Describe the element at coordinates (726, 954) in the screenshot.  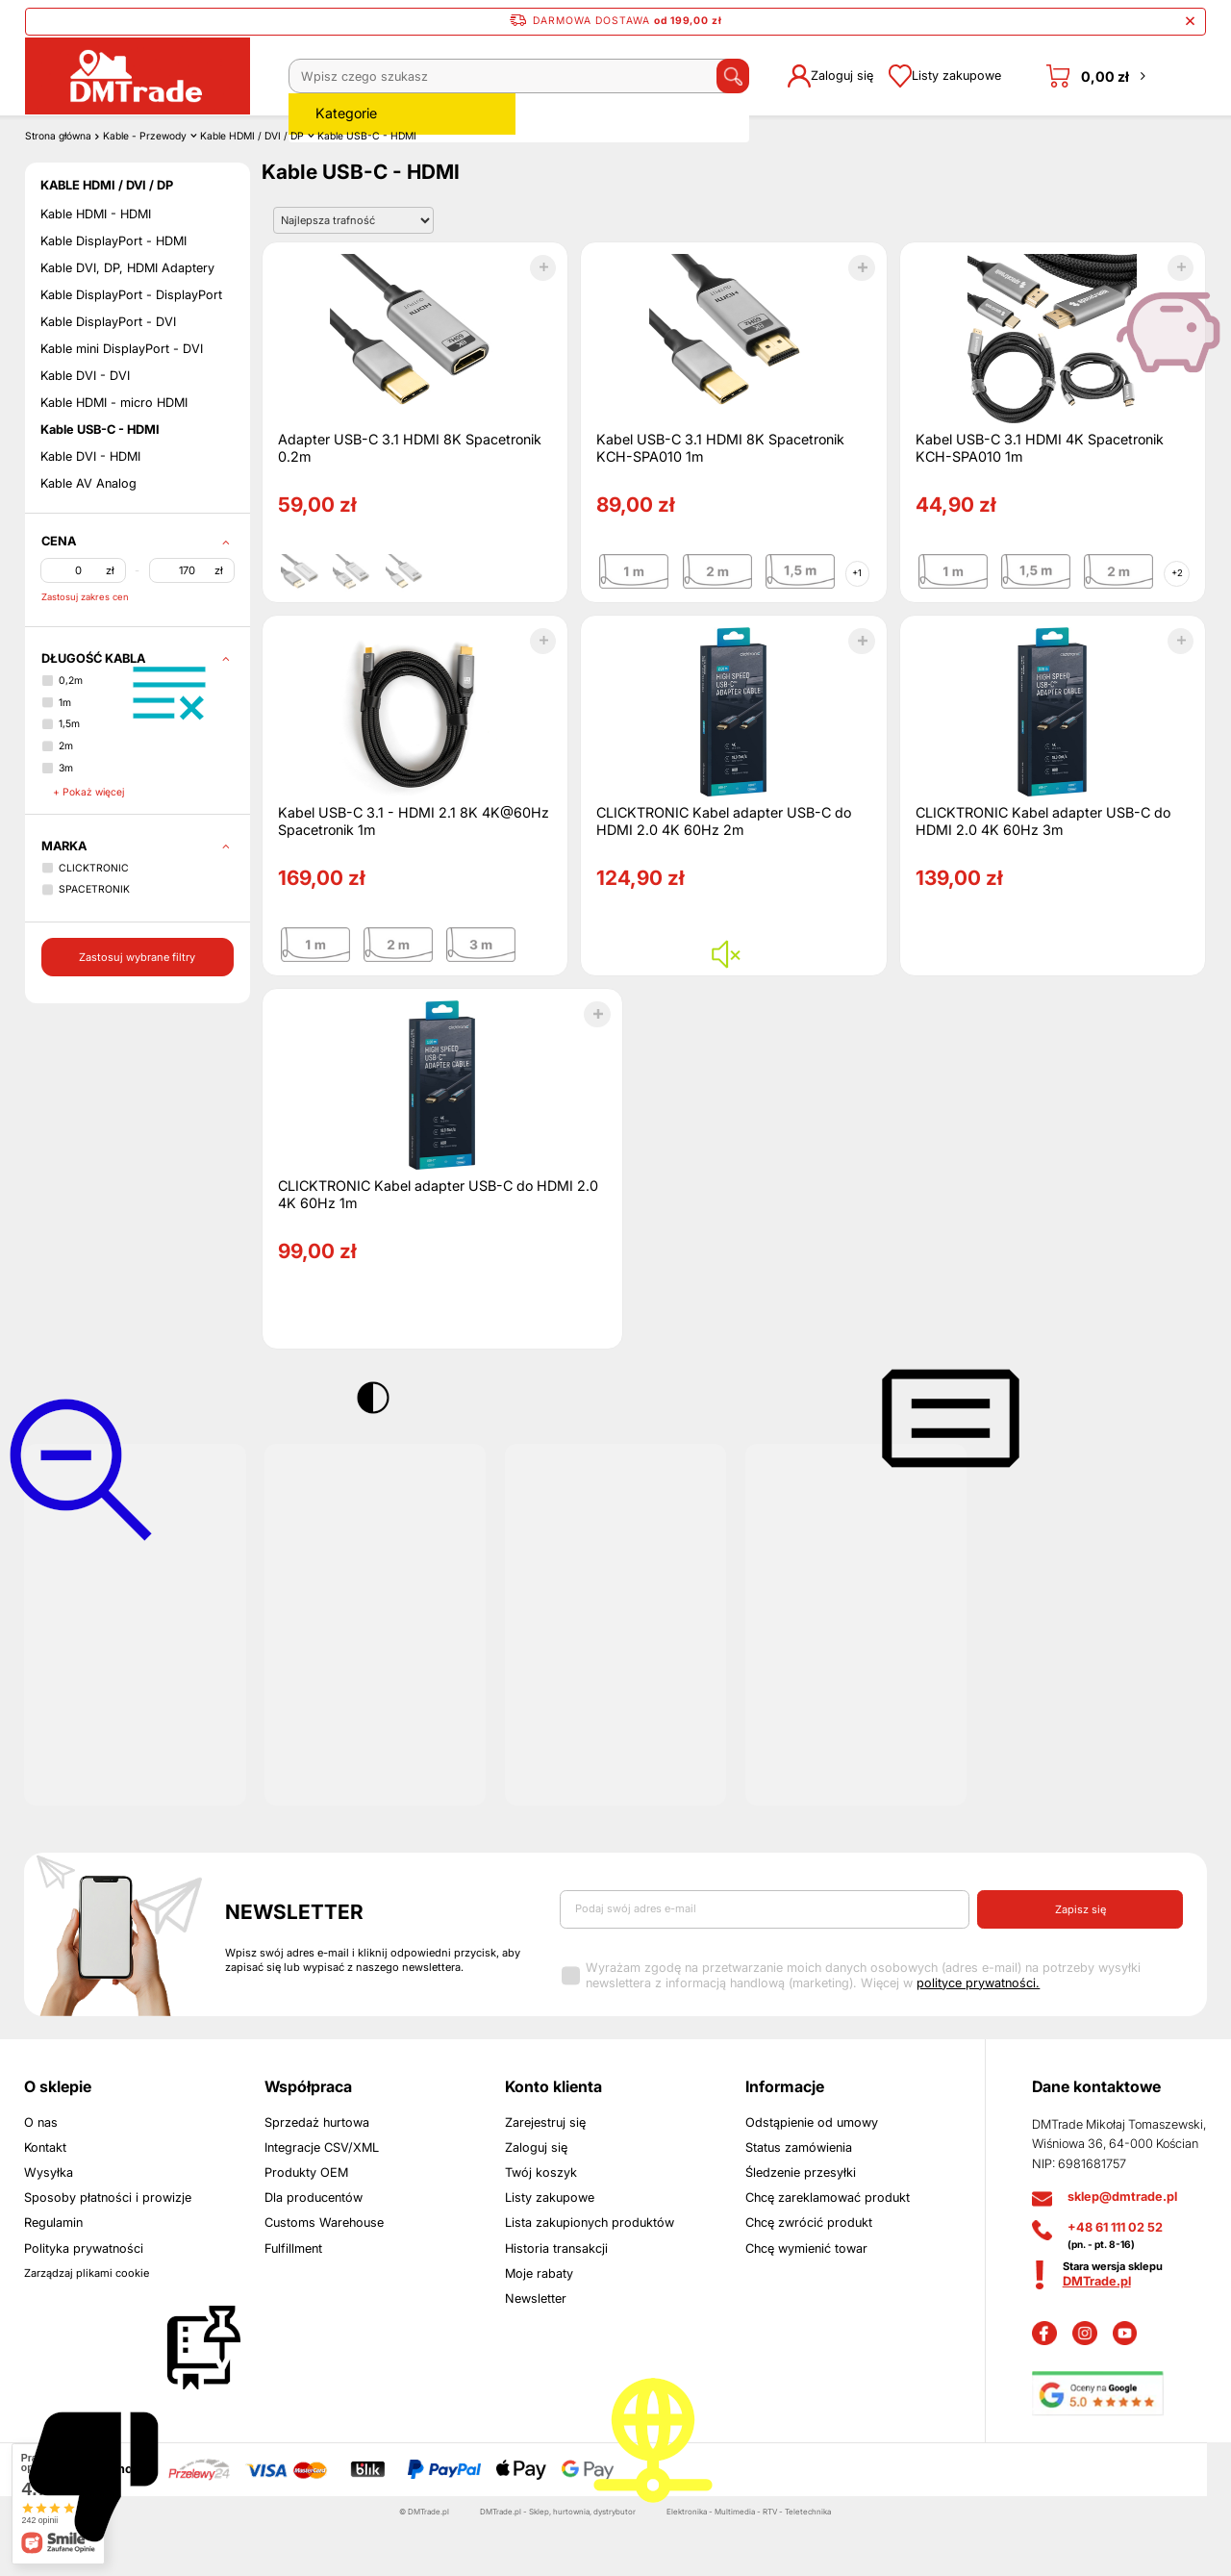
I see `mute audio or sound` at that location.